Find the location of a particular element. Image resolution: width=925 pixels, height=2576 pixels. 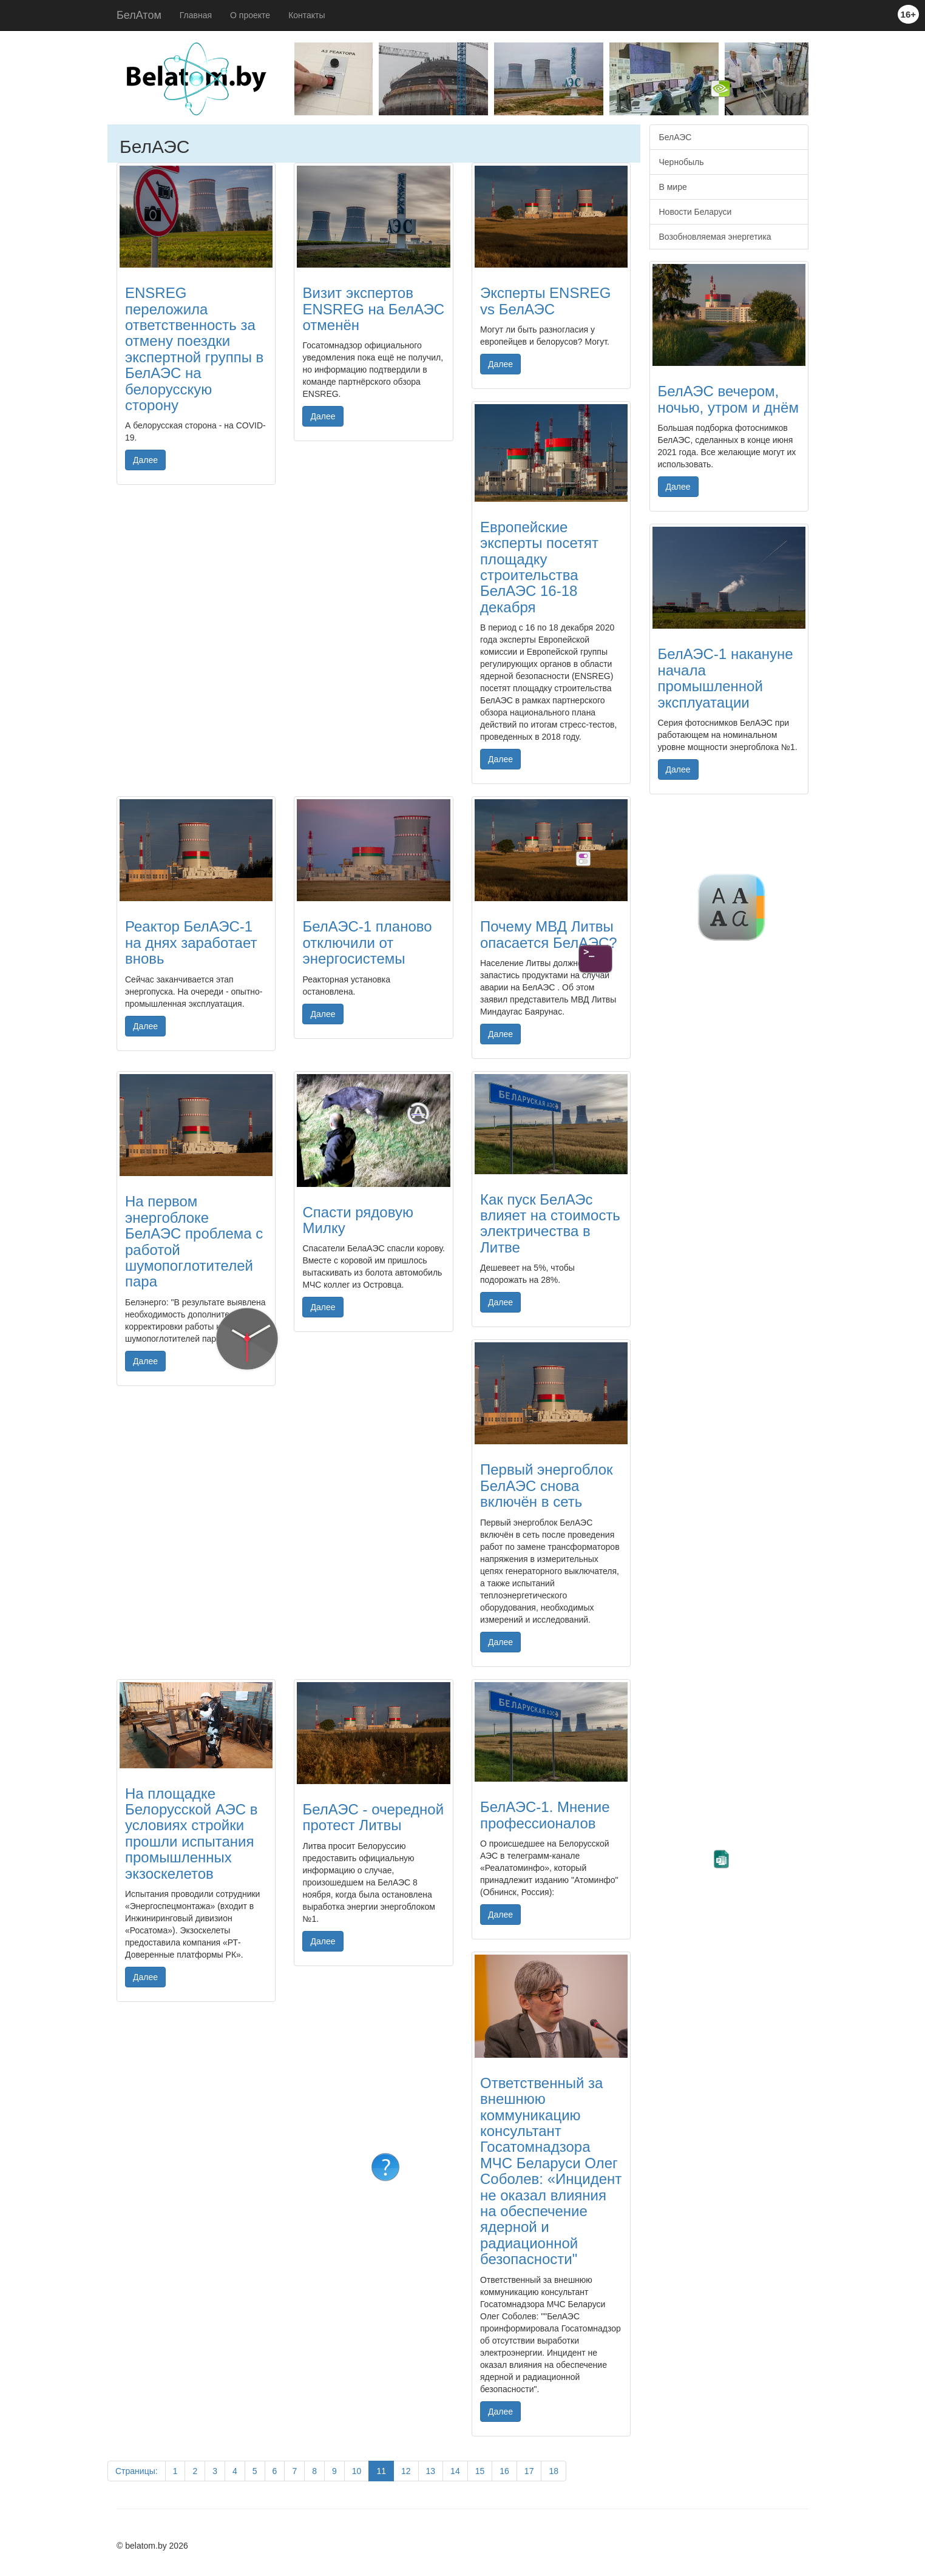

microsoft publisher document file is located at coordinates (721, 1859).